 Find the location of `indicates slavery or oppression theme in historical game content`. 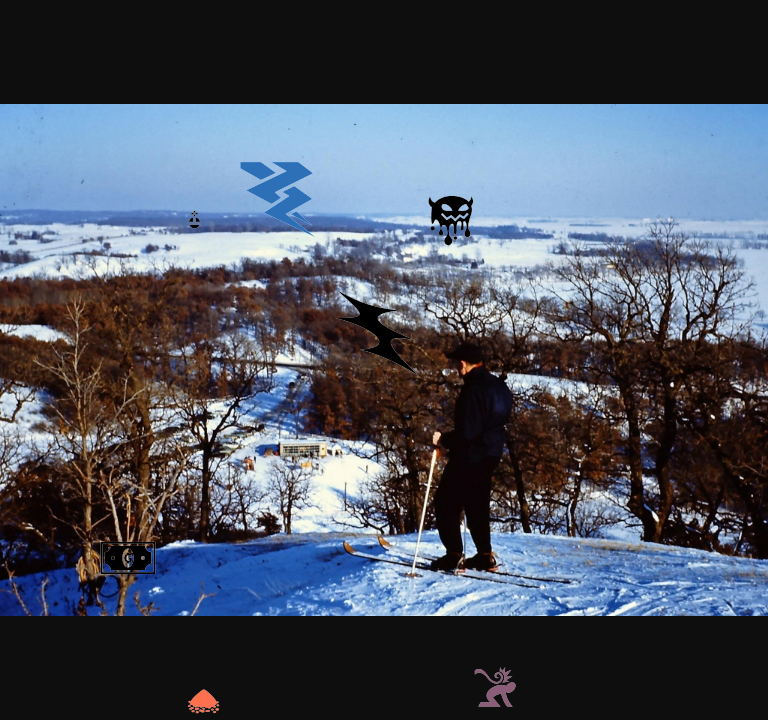

indicates slavery or oppression theme in historical game content is located at coordinates (495, 686).